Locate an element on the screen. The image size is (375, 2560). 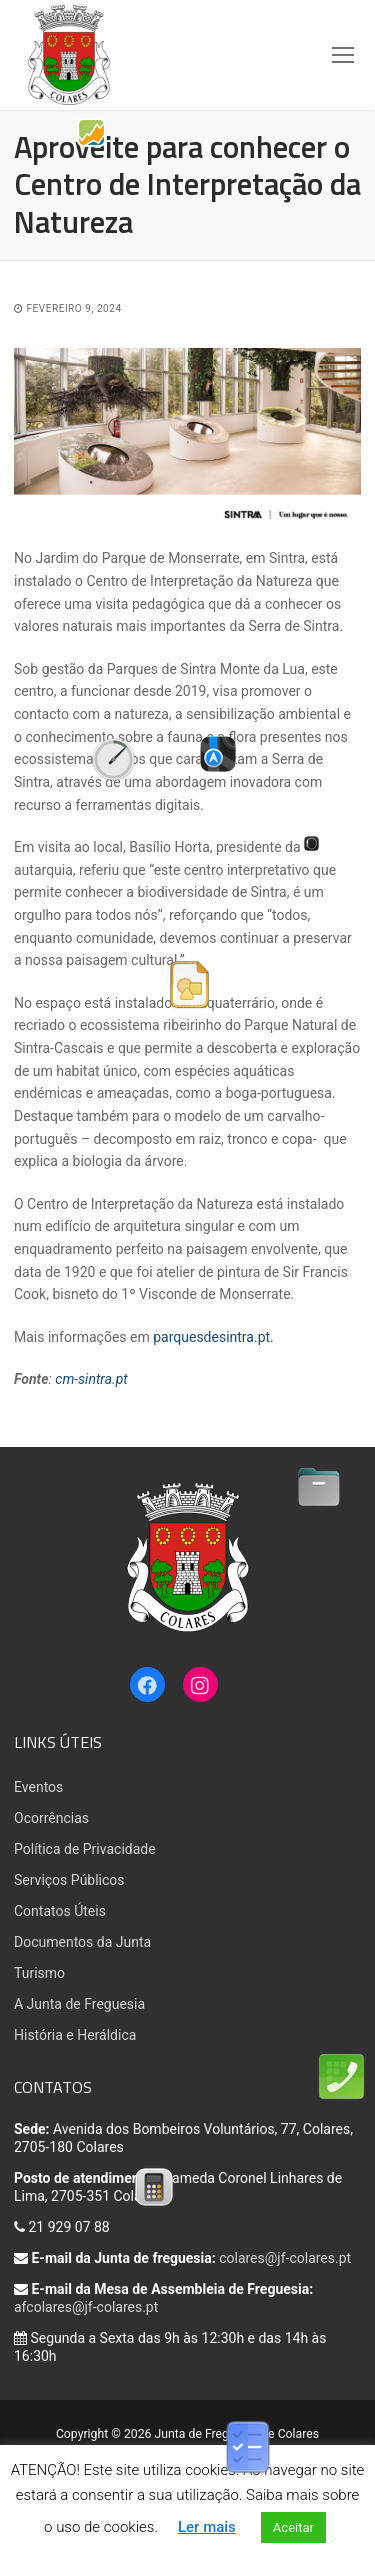
a libreoffice draw document file is located at coordinates (189, 984).